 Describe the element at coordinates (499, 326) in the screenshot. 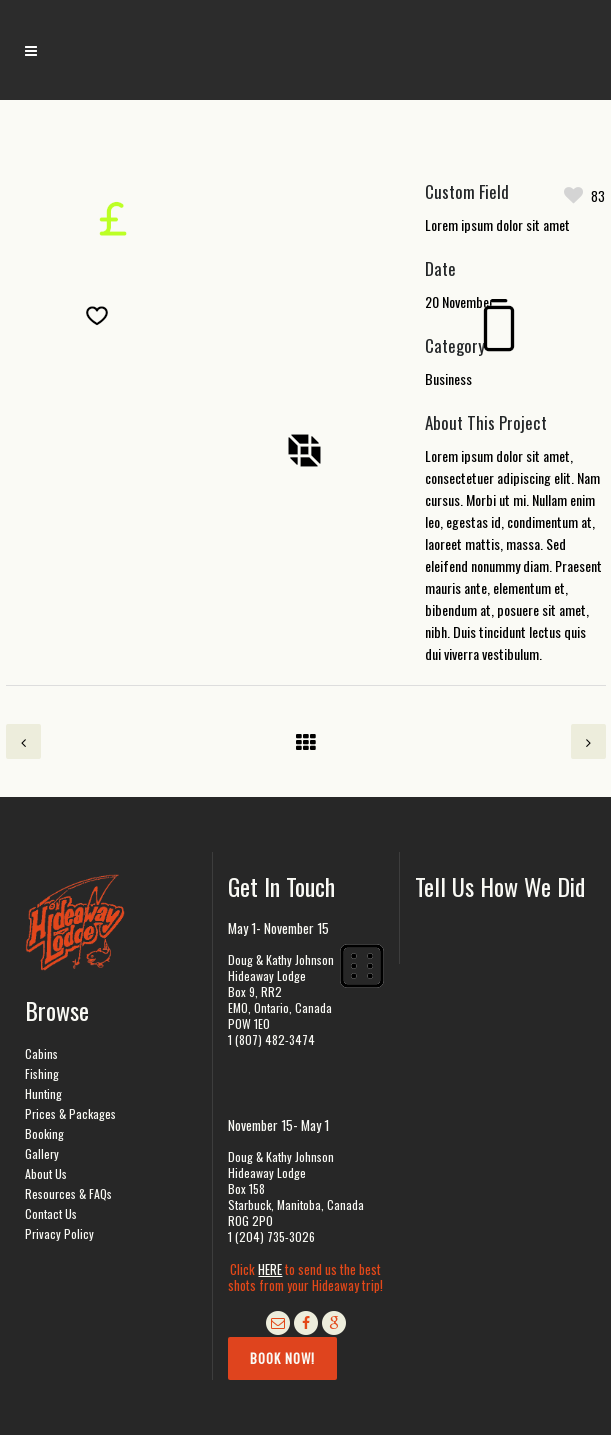

I see `indicates empty or depleted battery` at that location.